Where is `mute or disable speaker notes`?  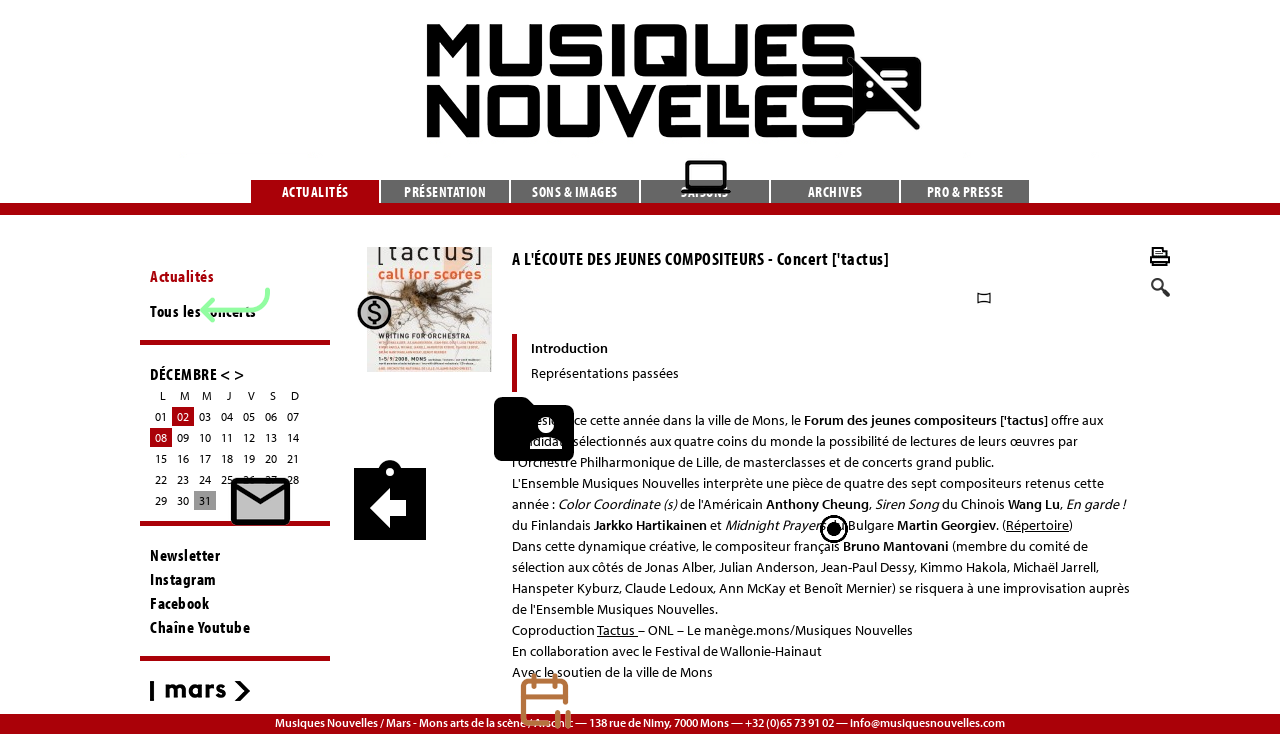 mute or disable speaker notes is located at coordinates (887, 91).